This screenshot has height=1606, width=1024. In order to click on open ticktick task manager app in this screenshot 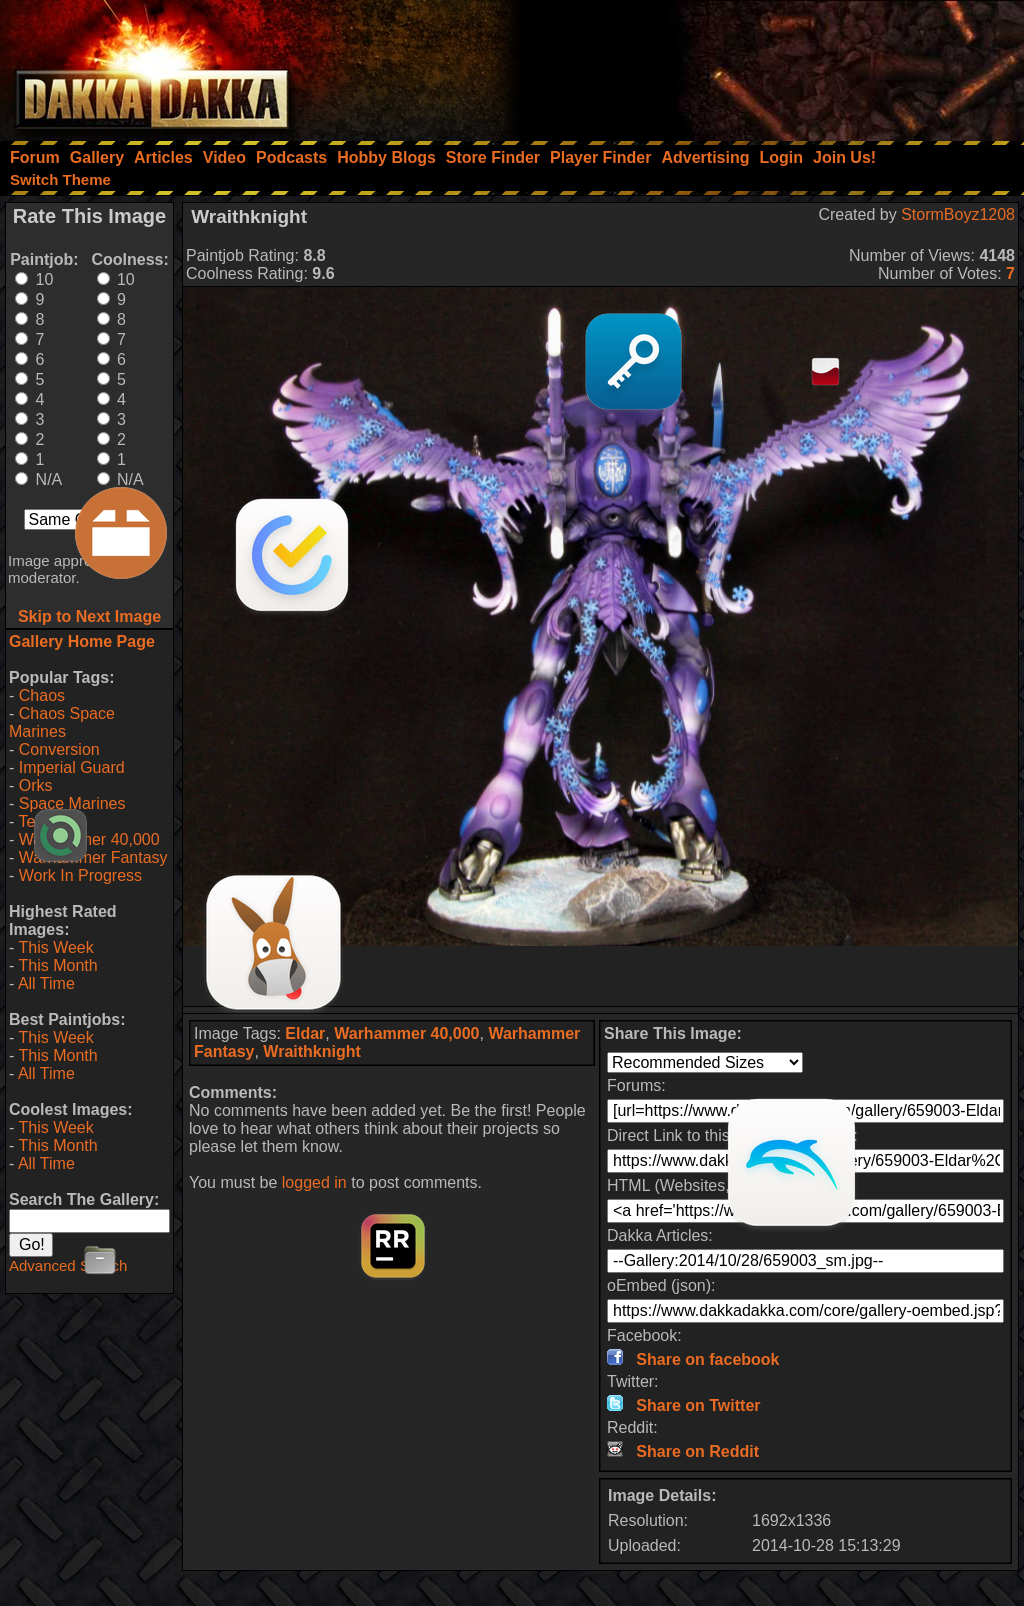, I will do `click(292, 555)`.